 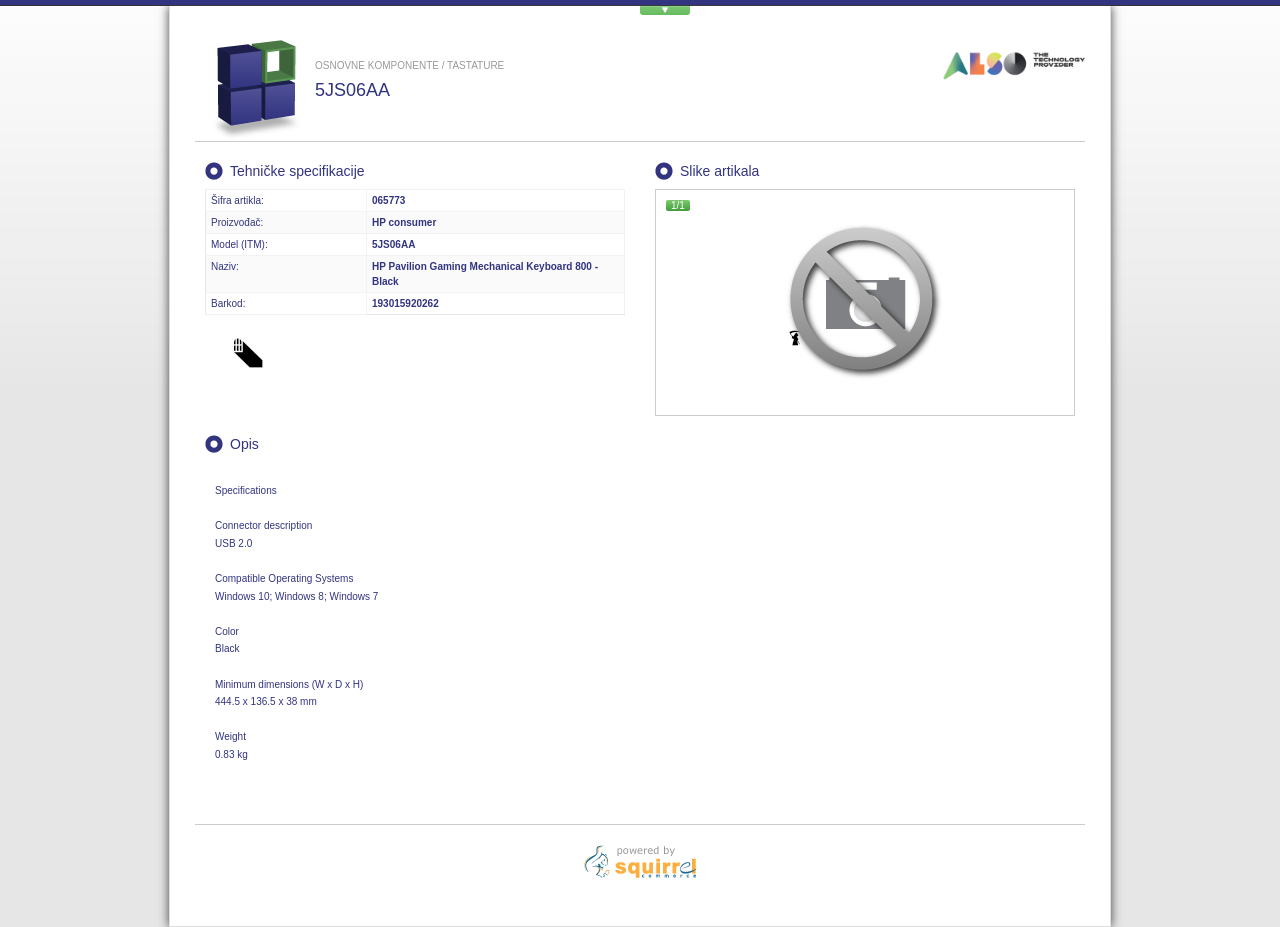 I want to click on enter the dungeon or underground level, so click(x=246, y=351).